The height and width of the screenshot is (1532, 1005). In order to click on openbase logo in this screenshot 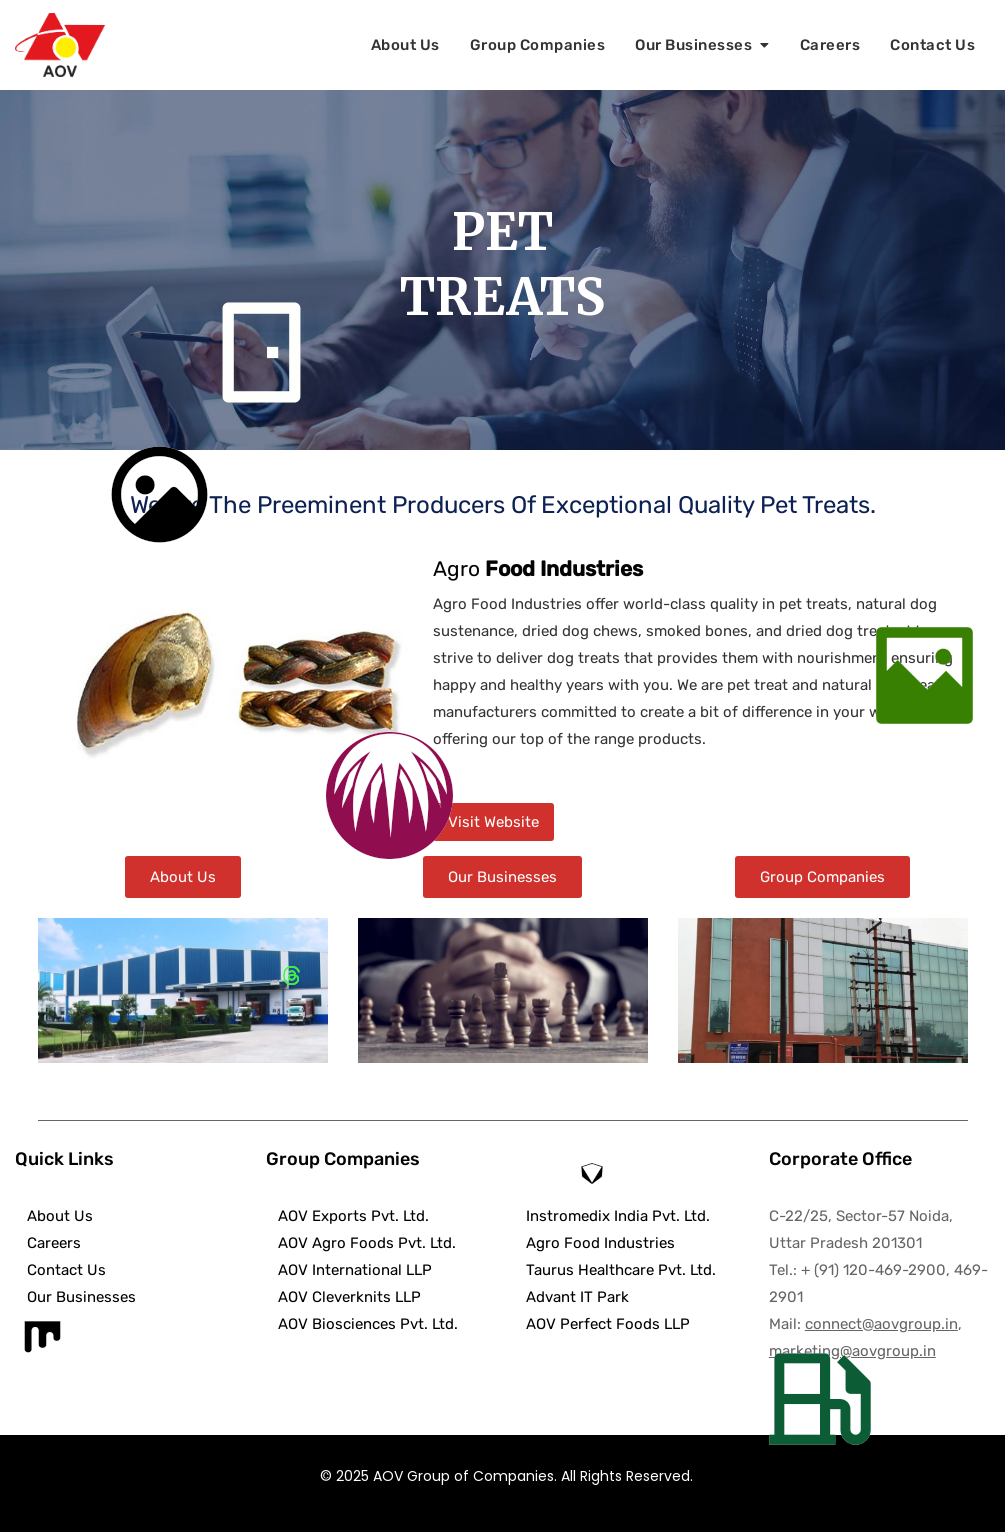, I will do `click(592, 1173)`.